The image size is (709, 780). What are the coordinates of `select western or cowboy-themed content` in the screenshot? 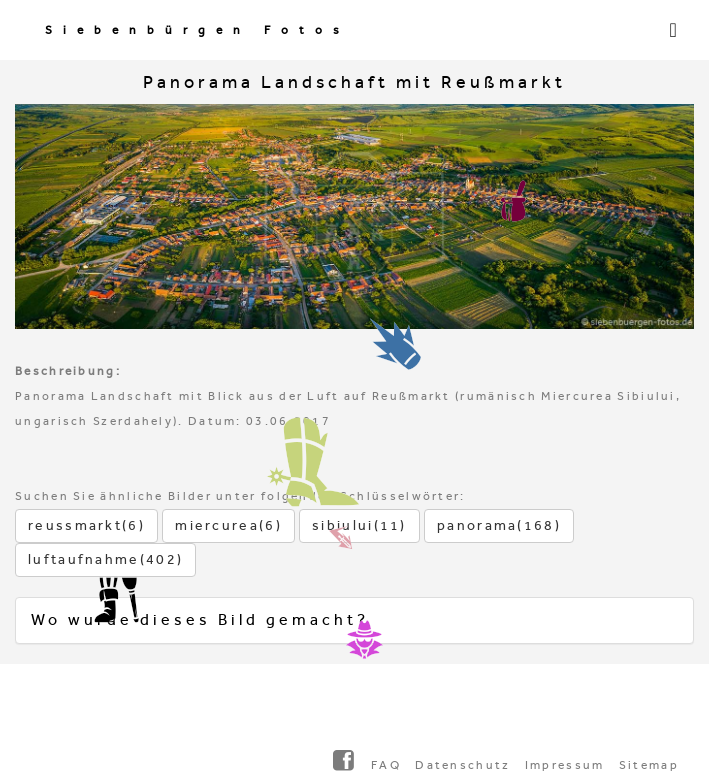 It's located at (313, 462).